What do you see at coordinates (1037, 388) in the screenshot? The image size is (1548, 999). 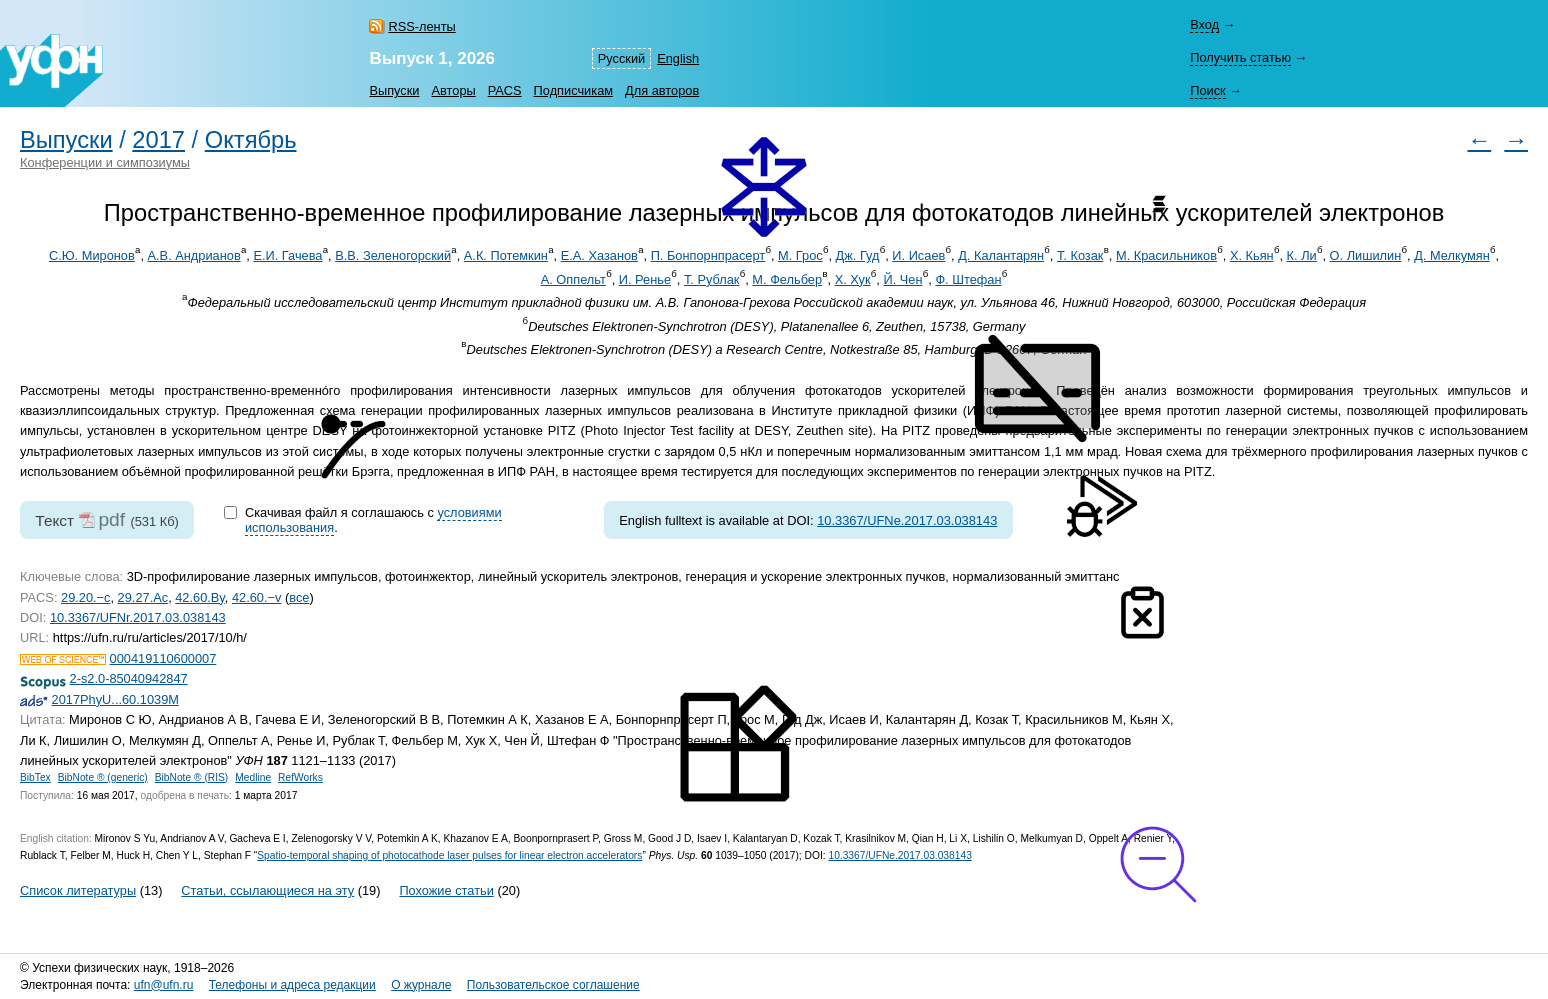 I see `disable subtitles or closed captions` at bounding box center [1037, 388].